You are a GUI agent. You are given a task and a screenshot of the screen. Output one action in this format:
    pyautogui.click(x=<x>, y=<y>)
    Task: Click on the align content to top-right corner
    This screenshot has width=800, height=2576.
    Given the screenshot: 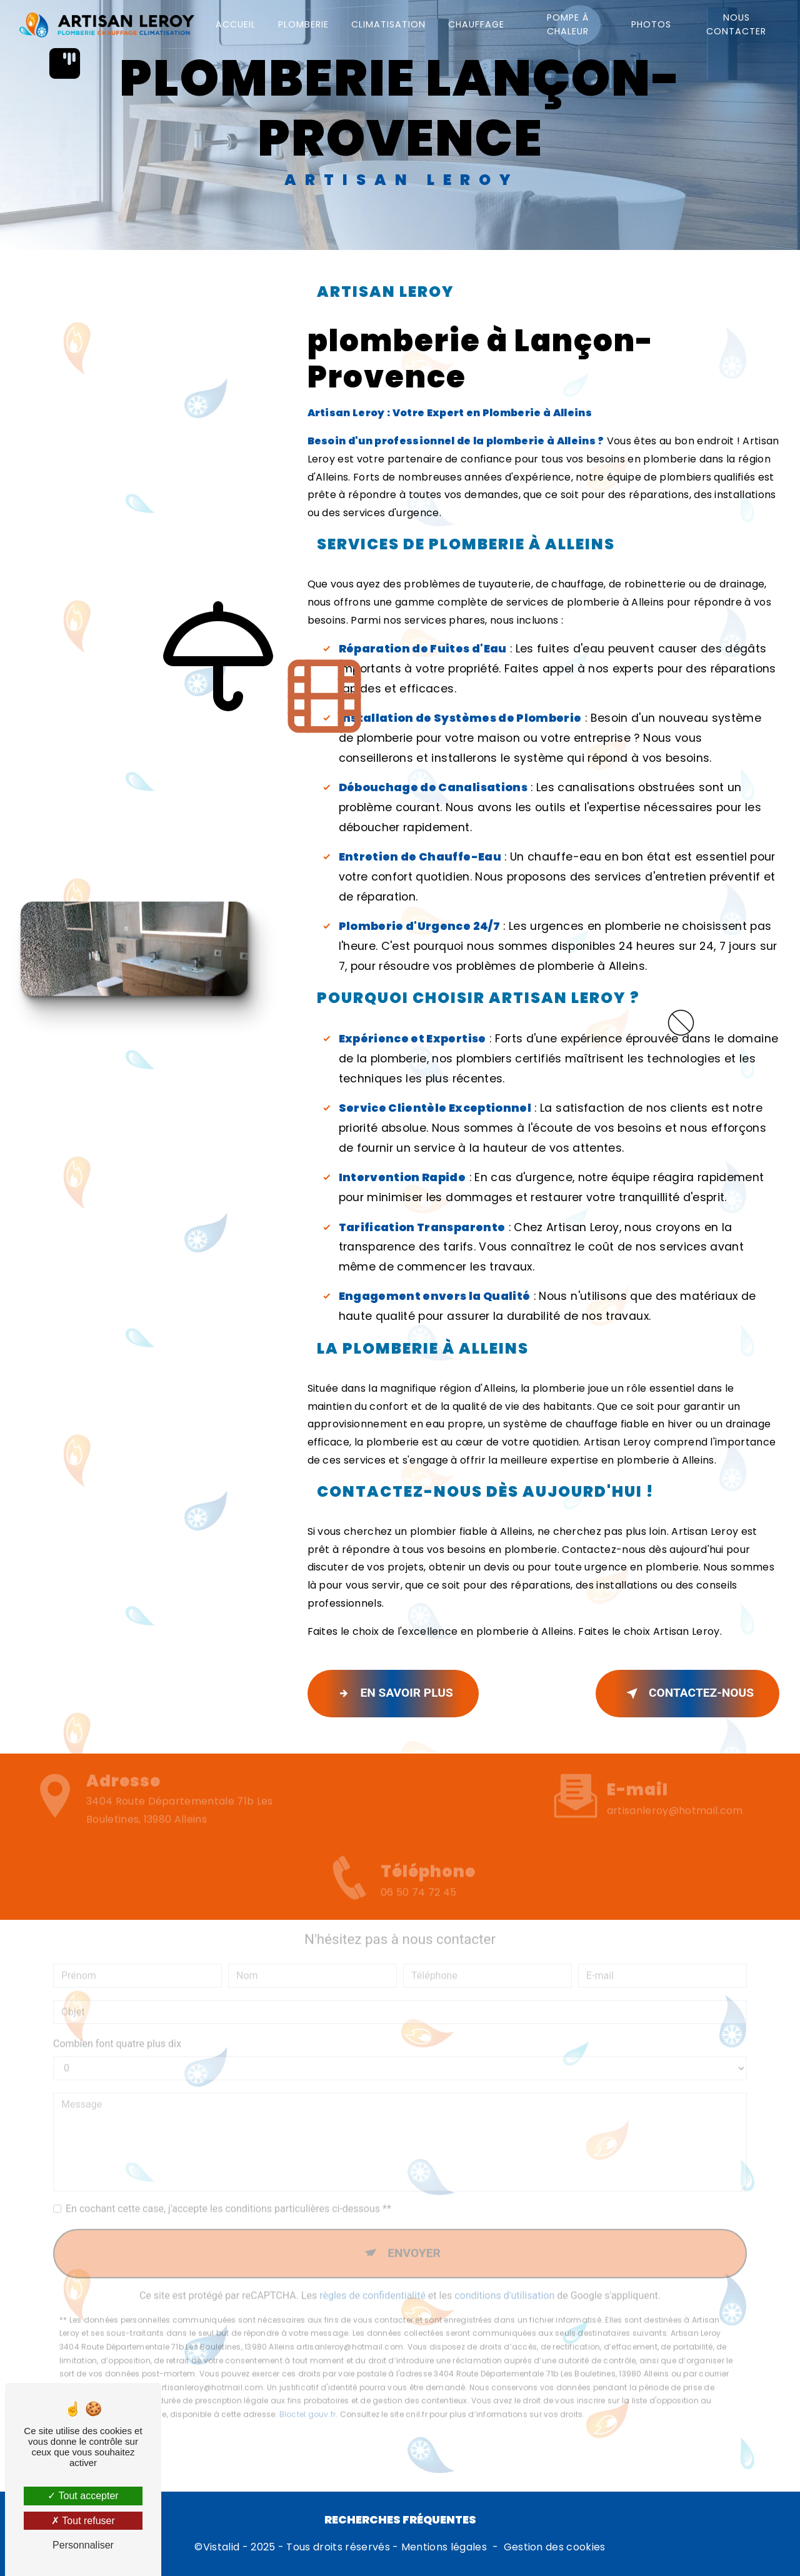 What is the action you would take?
    pyautogui.click(x=64, y=63)
    